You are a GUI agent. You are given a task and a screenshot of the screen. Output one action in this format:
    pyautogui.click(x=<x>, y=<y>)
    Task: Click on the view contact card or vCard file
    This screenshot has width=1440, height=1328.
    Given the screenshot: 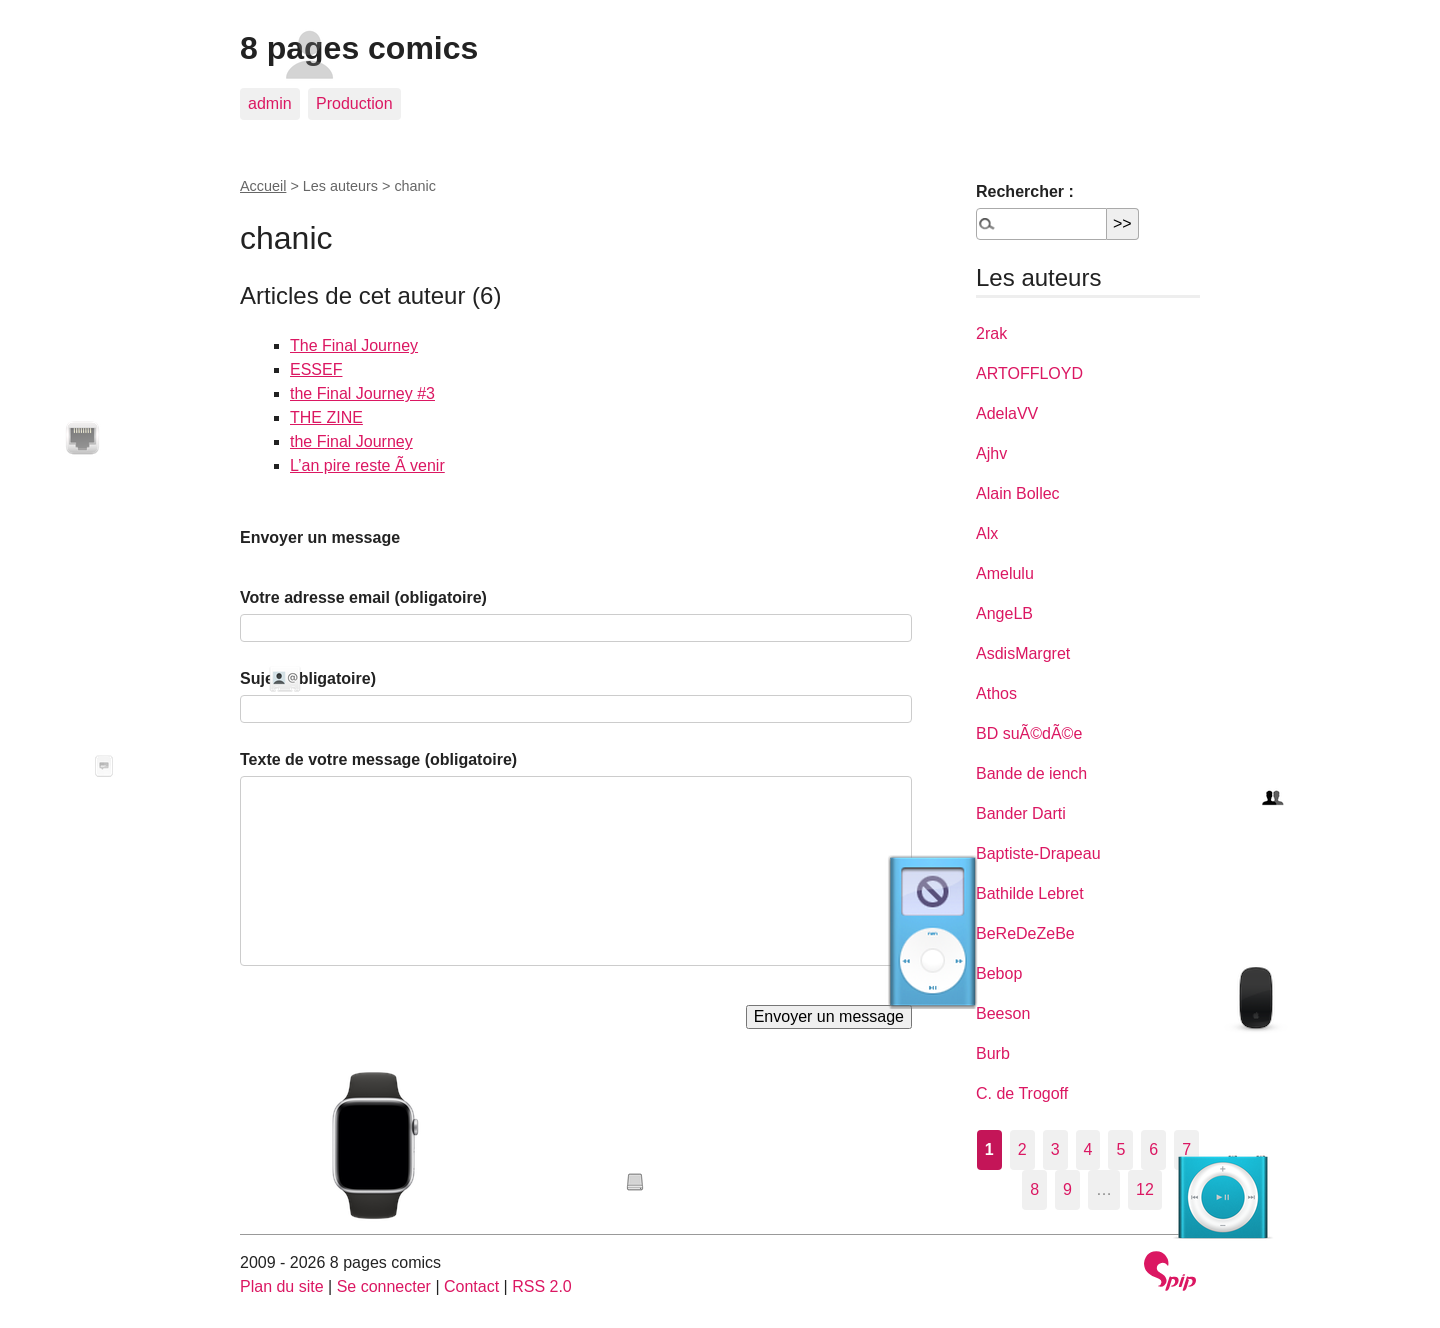 What is the action you would take?
    pyautogui.click(x=285, y=679)
    